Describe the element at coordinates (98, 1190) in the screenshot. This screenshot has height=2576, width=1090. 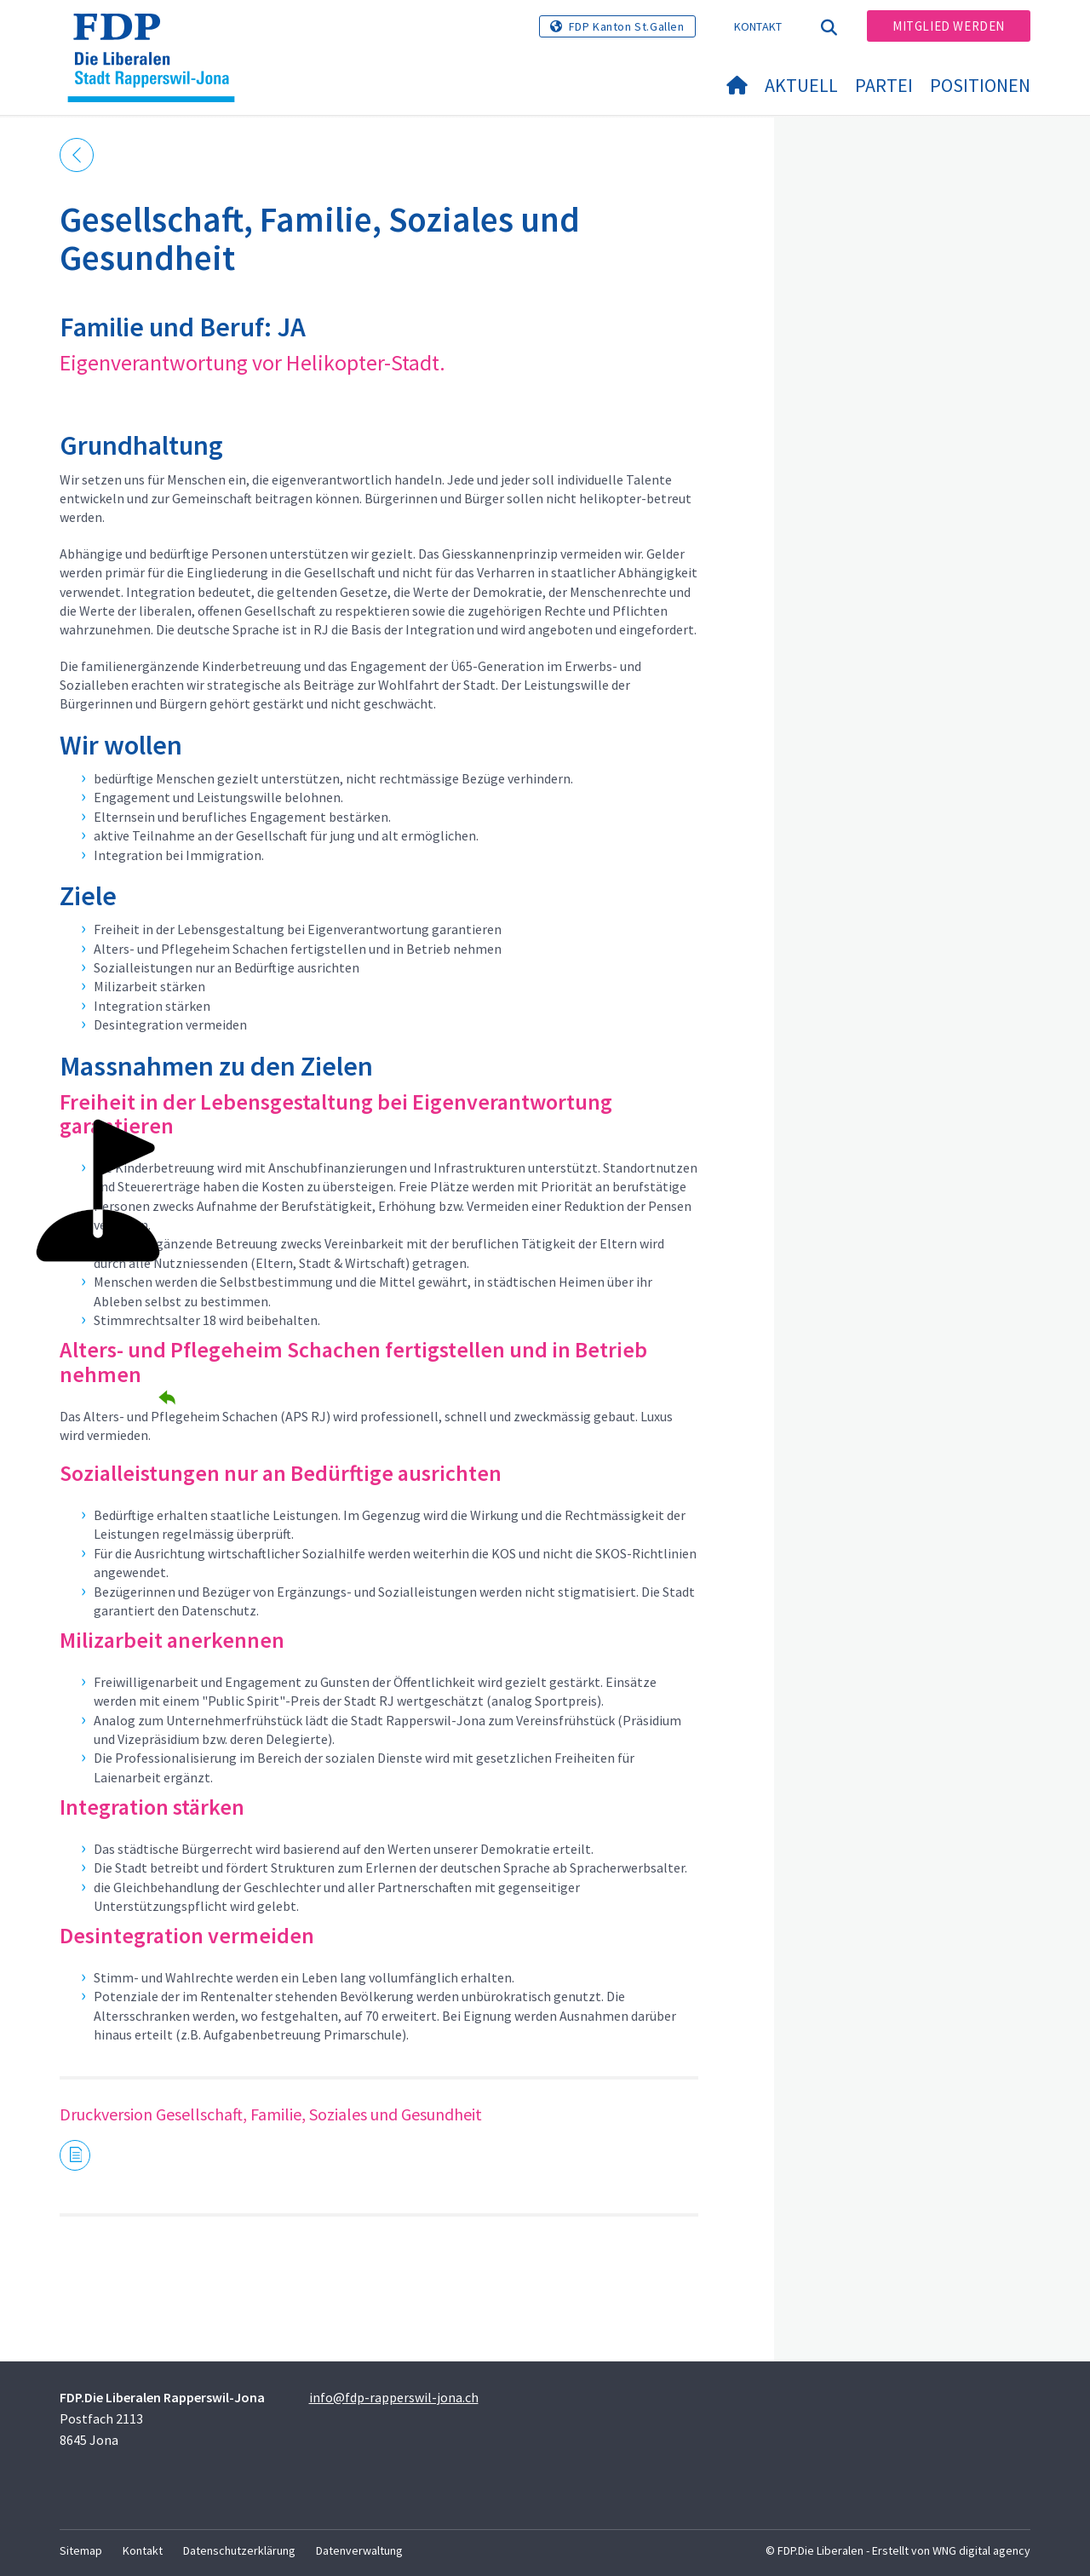
I see `view golf courses or activities` at that location.